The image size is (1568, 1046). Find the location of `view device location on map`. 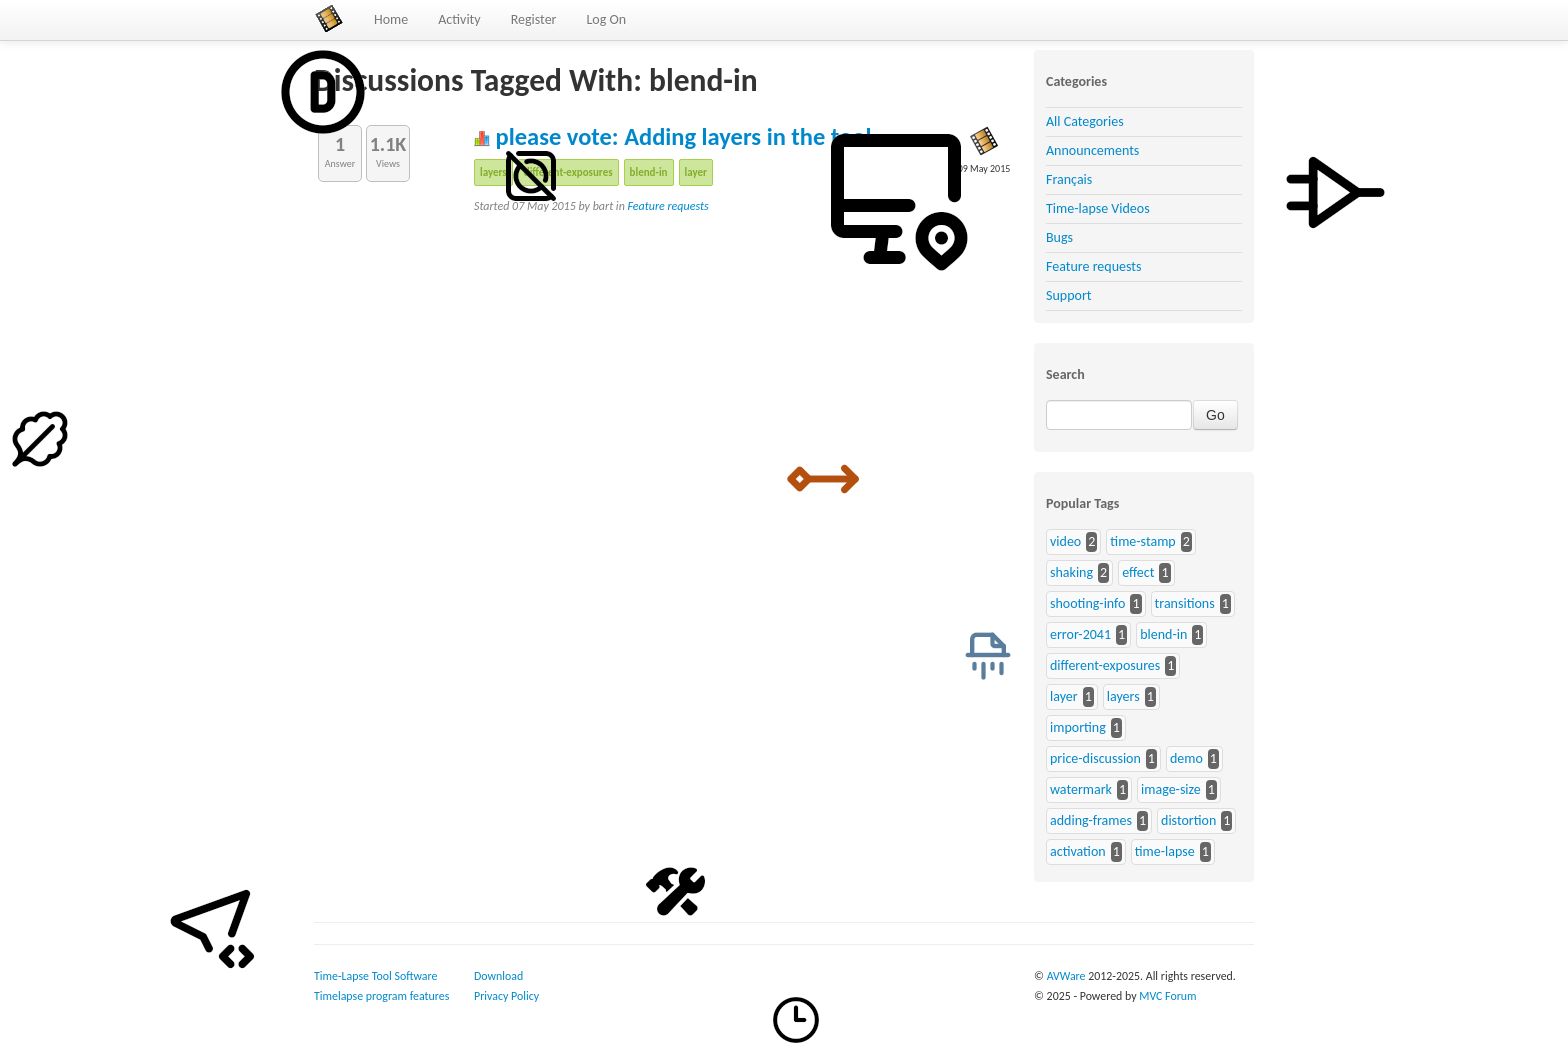

view device location on map is located at coordinates (896, 199).